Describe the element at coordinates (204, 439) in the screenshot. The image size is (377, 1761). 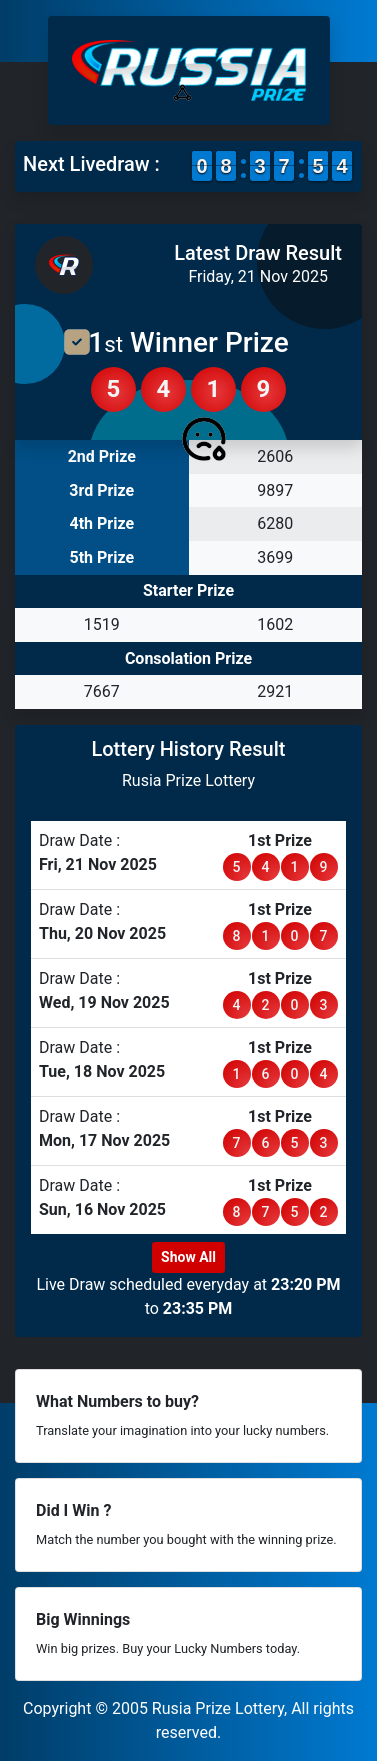
I see `indicate sadness or disappointment` at that location.